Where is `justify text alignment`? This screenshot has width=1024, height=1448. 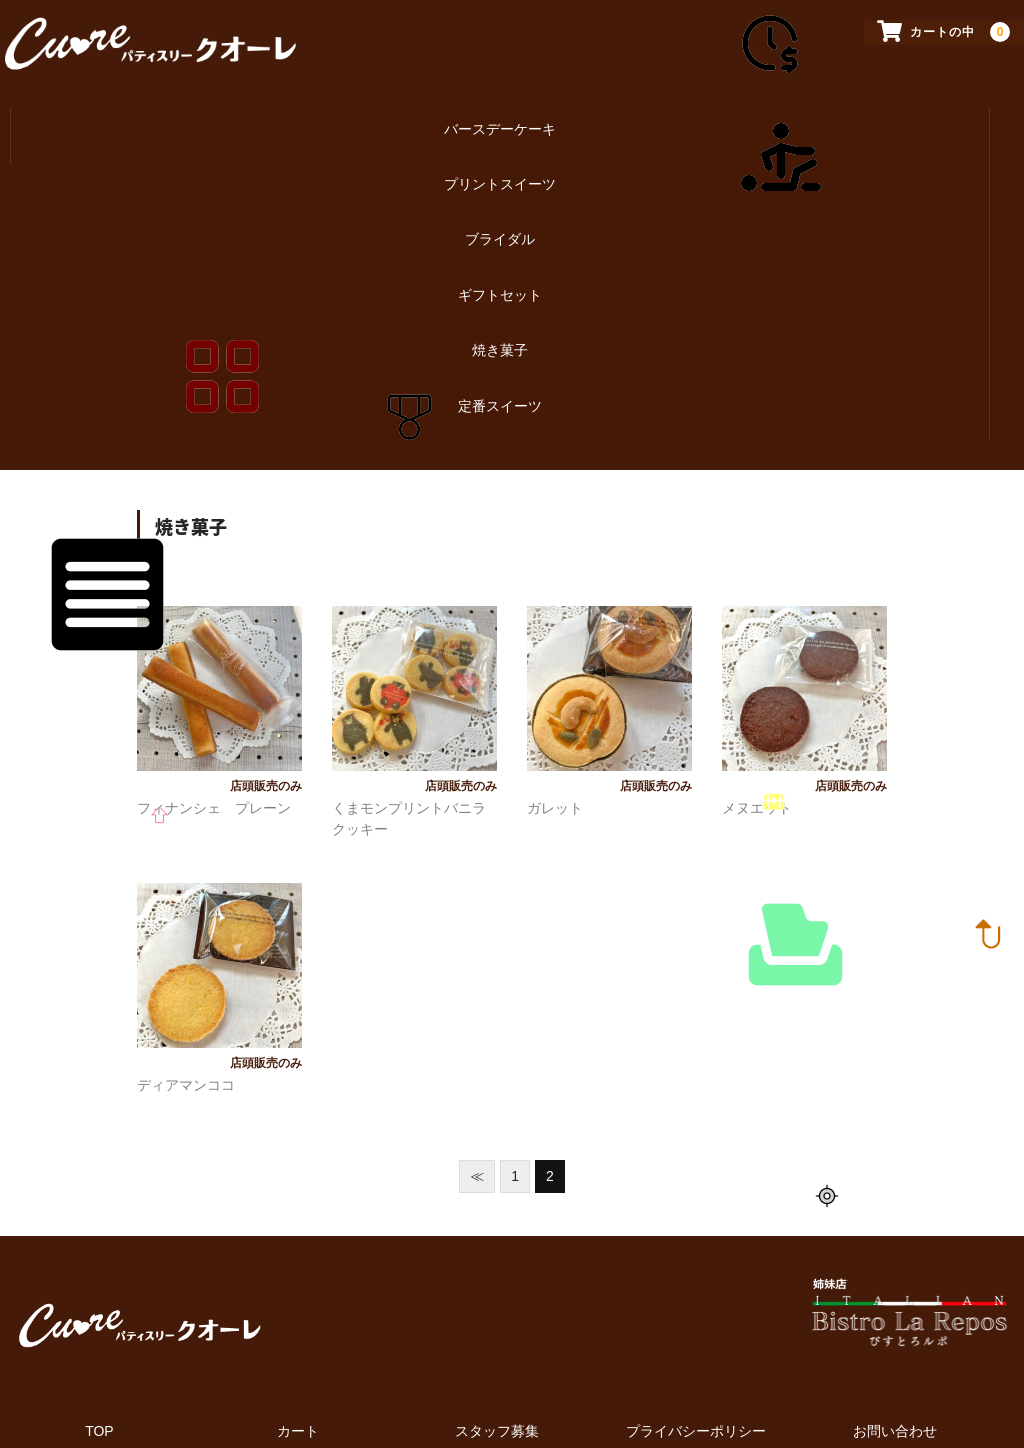 justify text alignment is located at coordinates (107, 594).